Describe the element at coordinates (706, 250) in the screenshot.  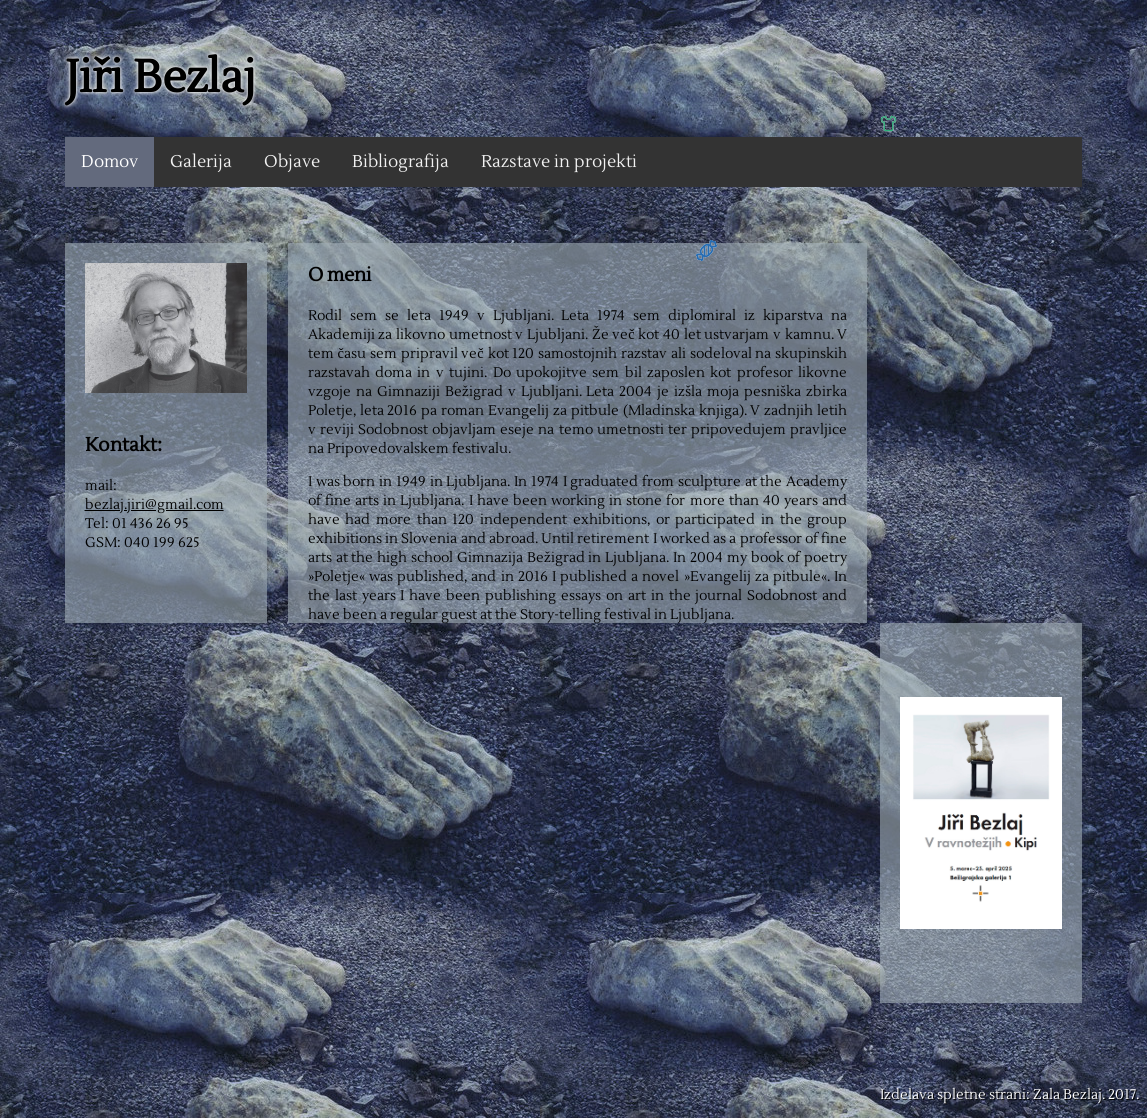
I see `access candy crush or similar game` at that location.